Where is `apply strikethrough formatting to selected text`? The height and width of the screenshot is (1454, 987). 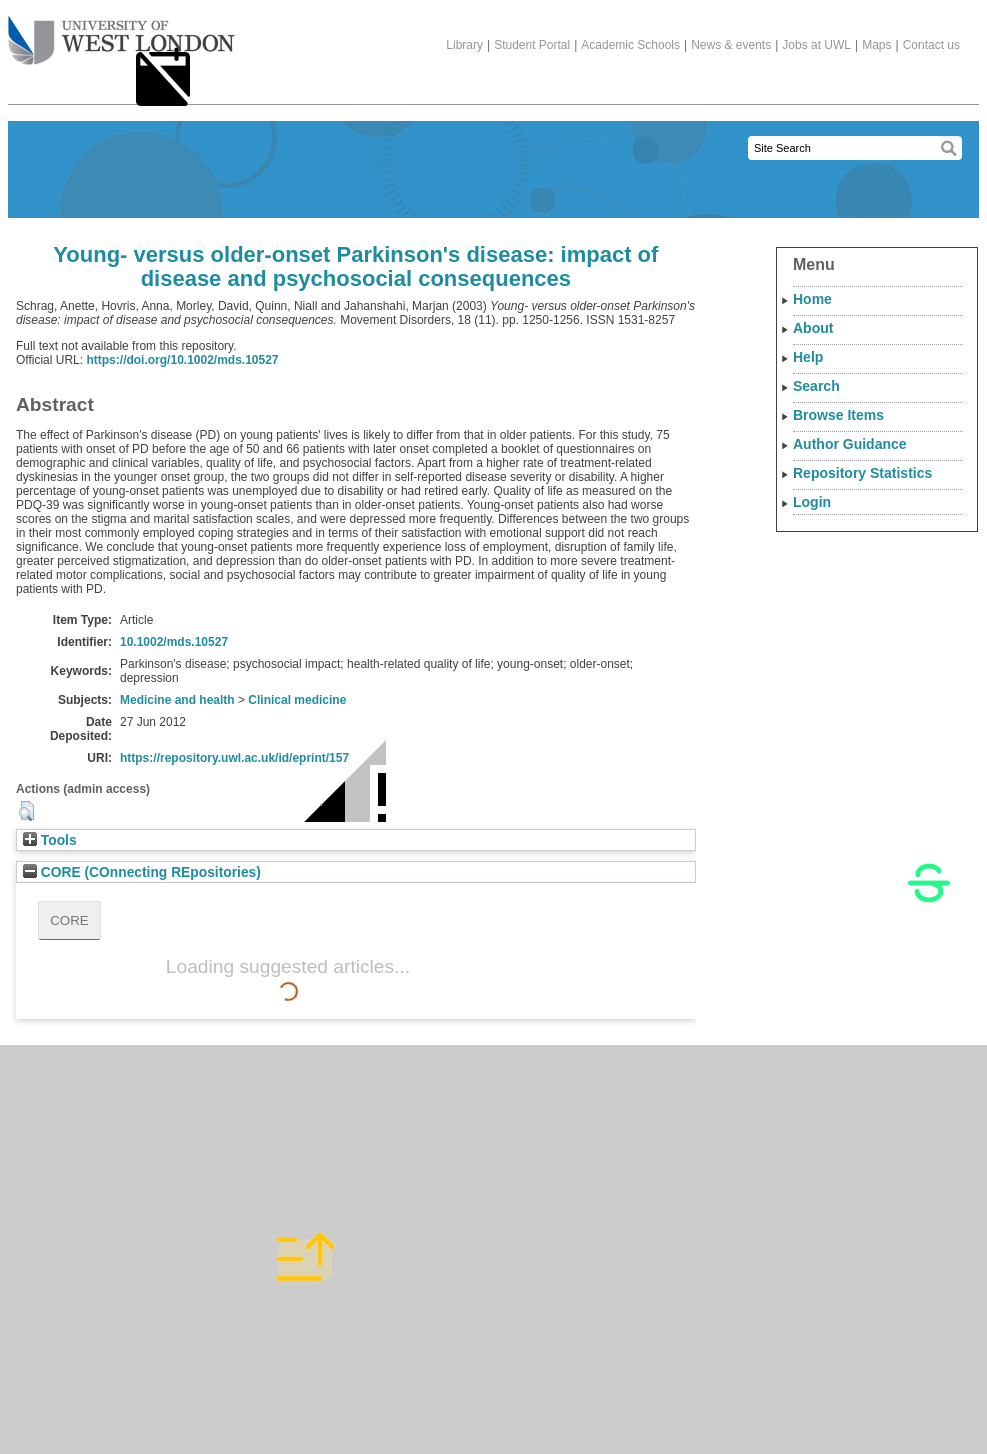 apply strikethrough formatting to selected text is located at coordinates (929, 883).